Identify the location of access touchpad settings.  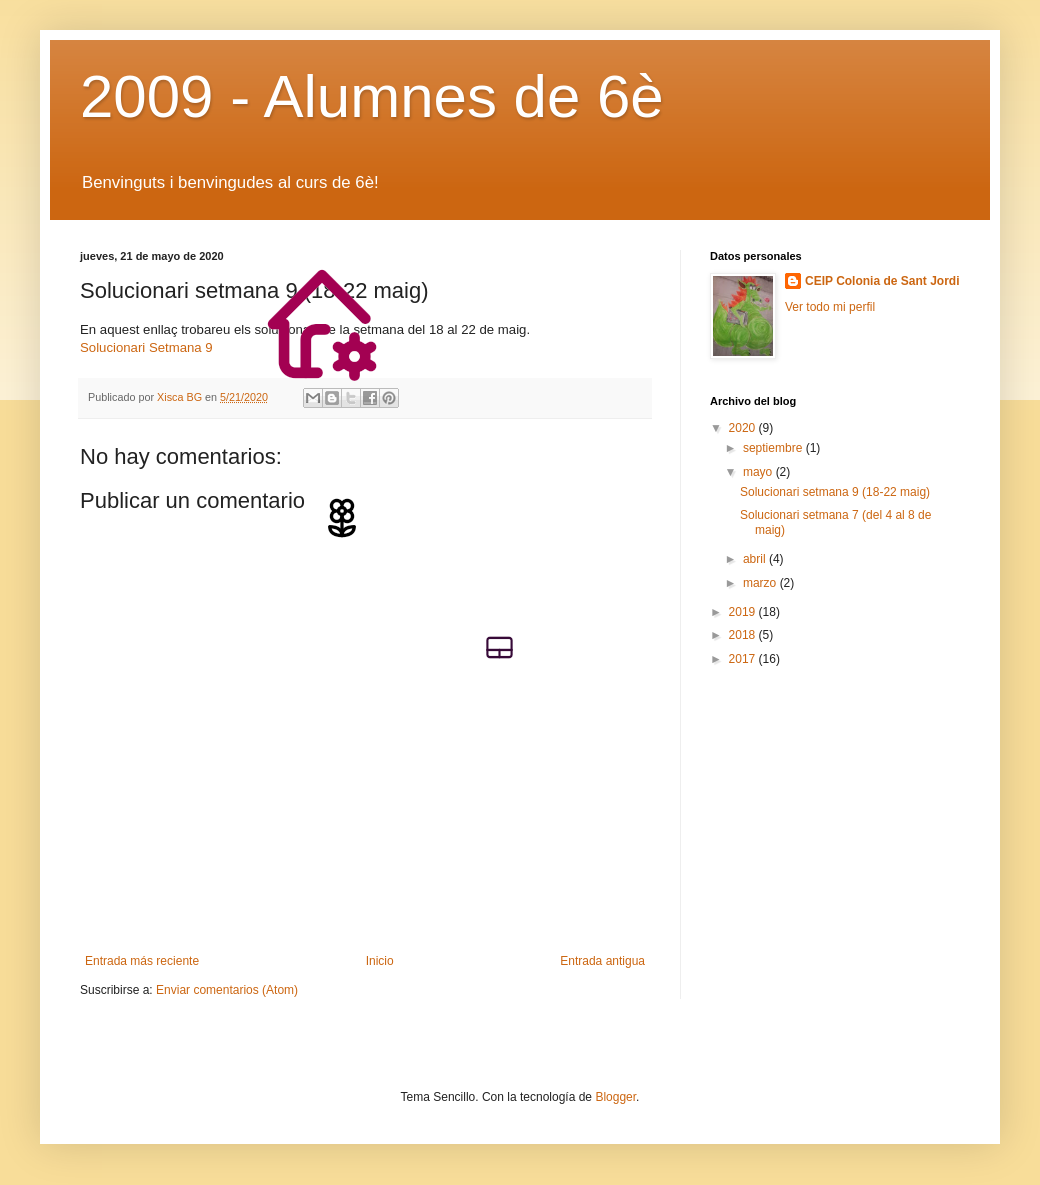
(499, 647).